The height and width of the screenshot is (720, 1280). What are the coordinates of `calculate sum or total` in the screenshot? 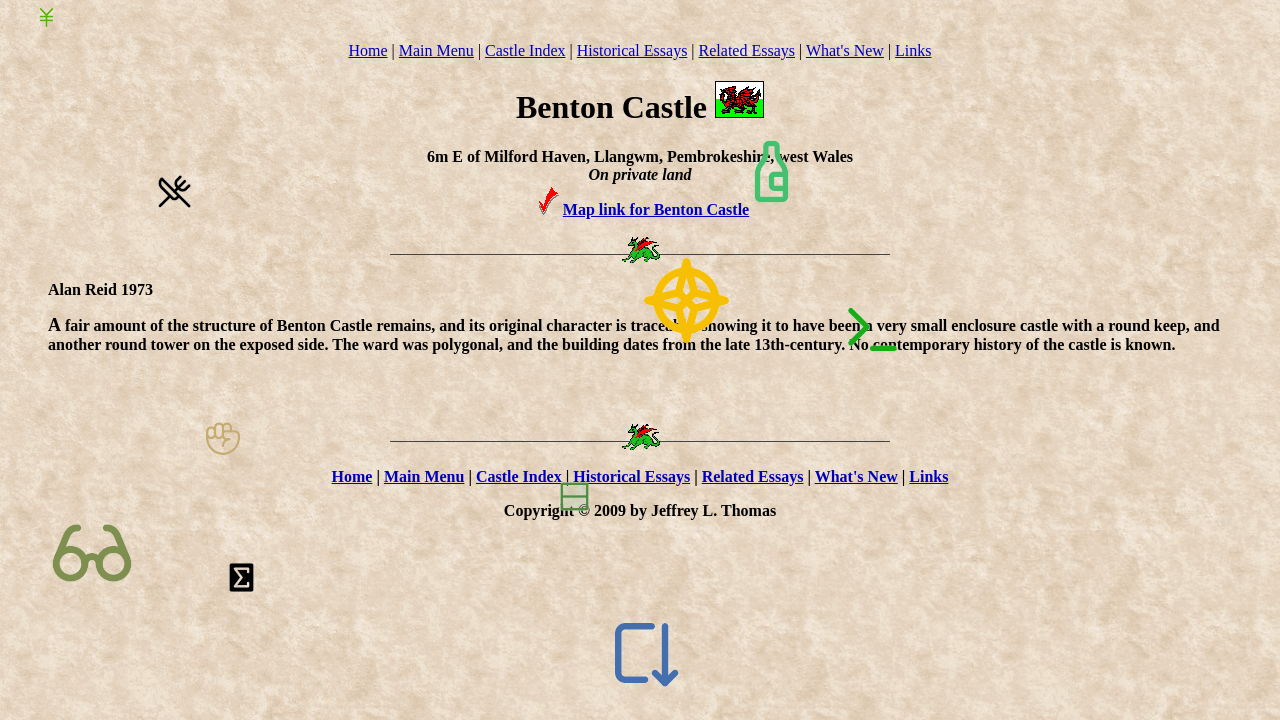 It's located at (241, 577).